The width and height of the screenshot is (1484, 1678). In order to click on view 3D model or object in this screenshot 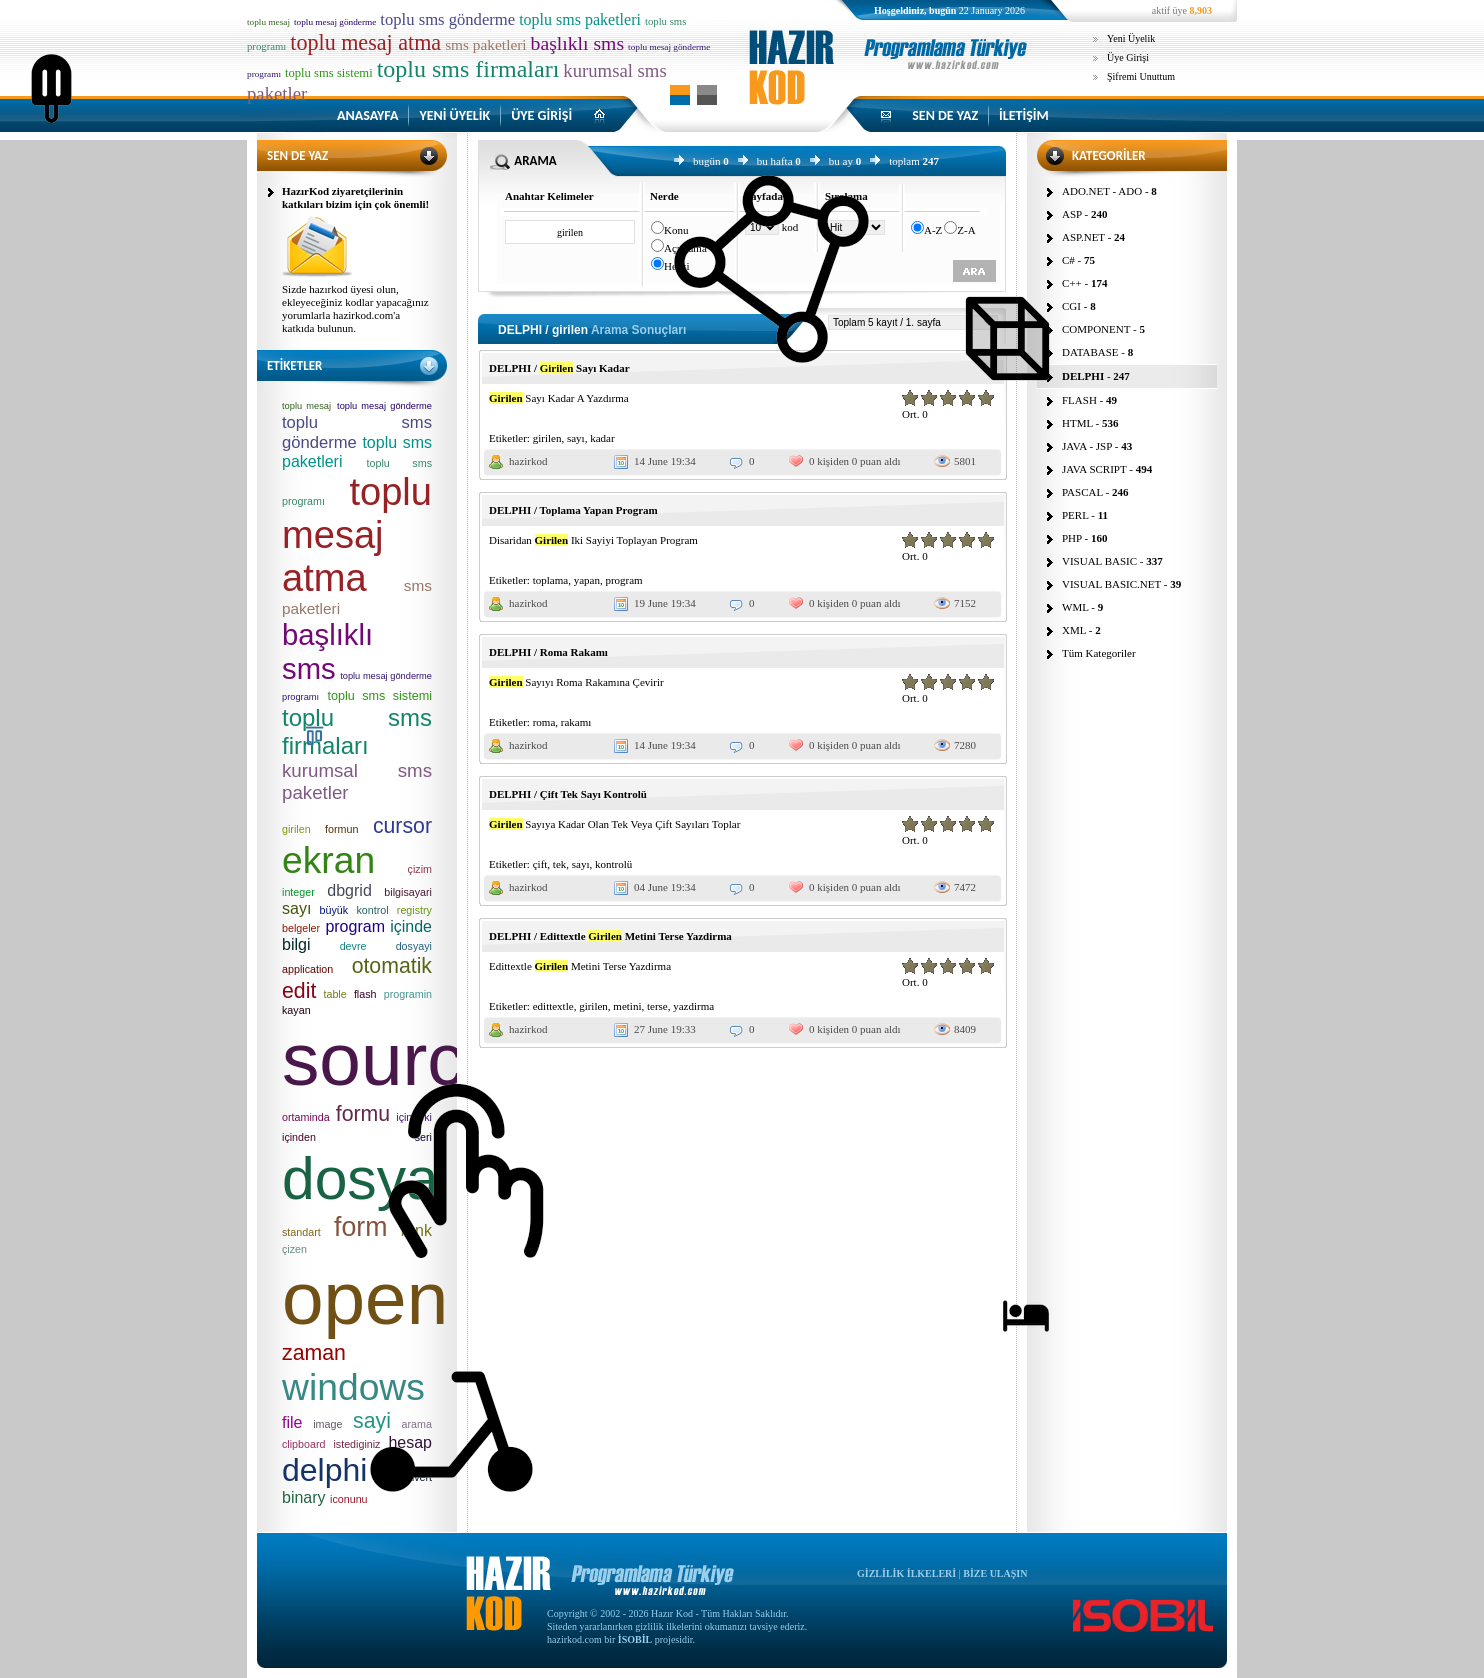, I will do `click(1007, 338)`.